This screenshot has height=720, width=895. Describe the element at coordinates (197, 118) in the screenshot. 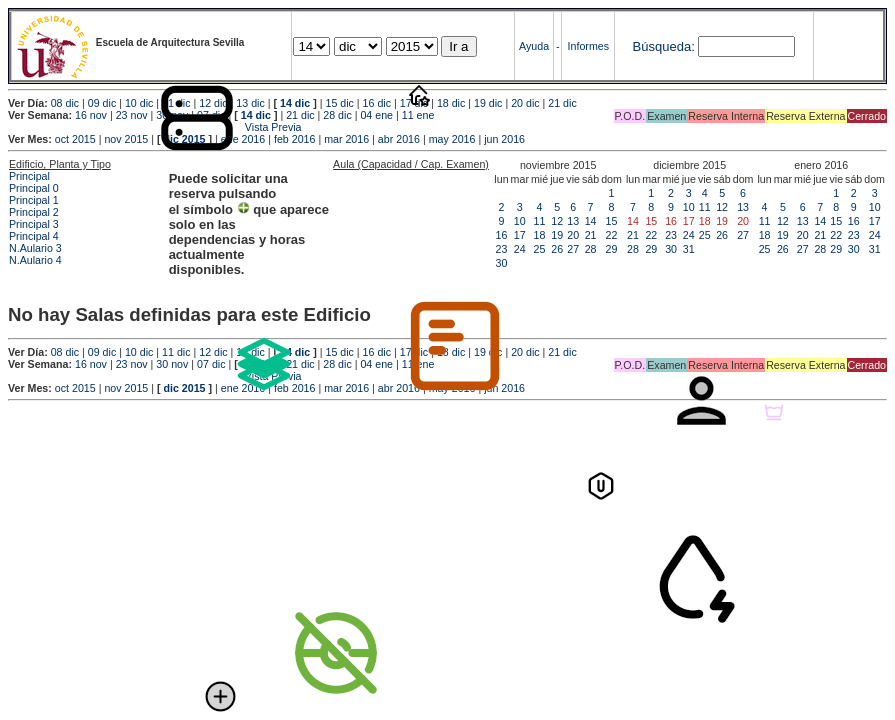

I see `view server status` at that location.